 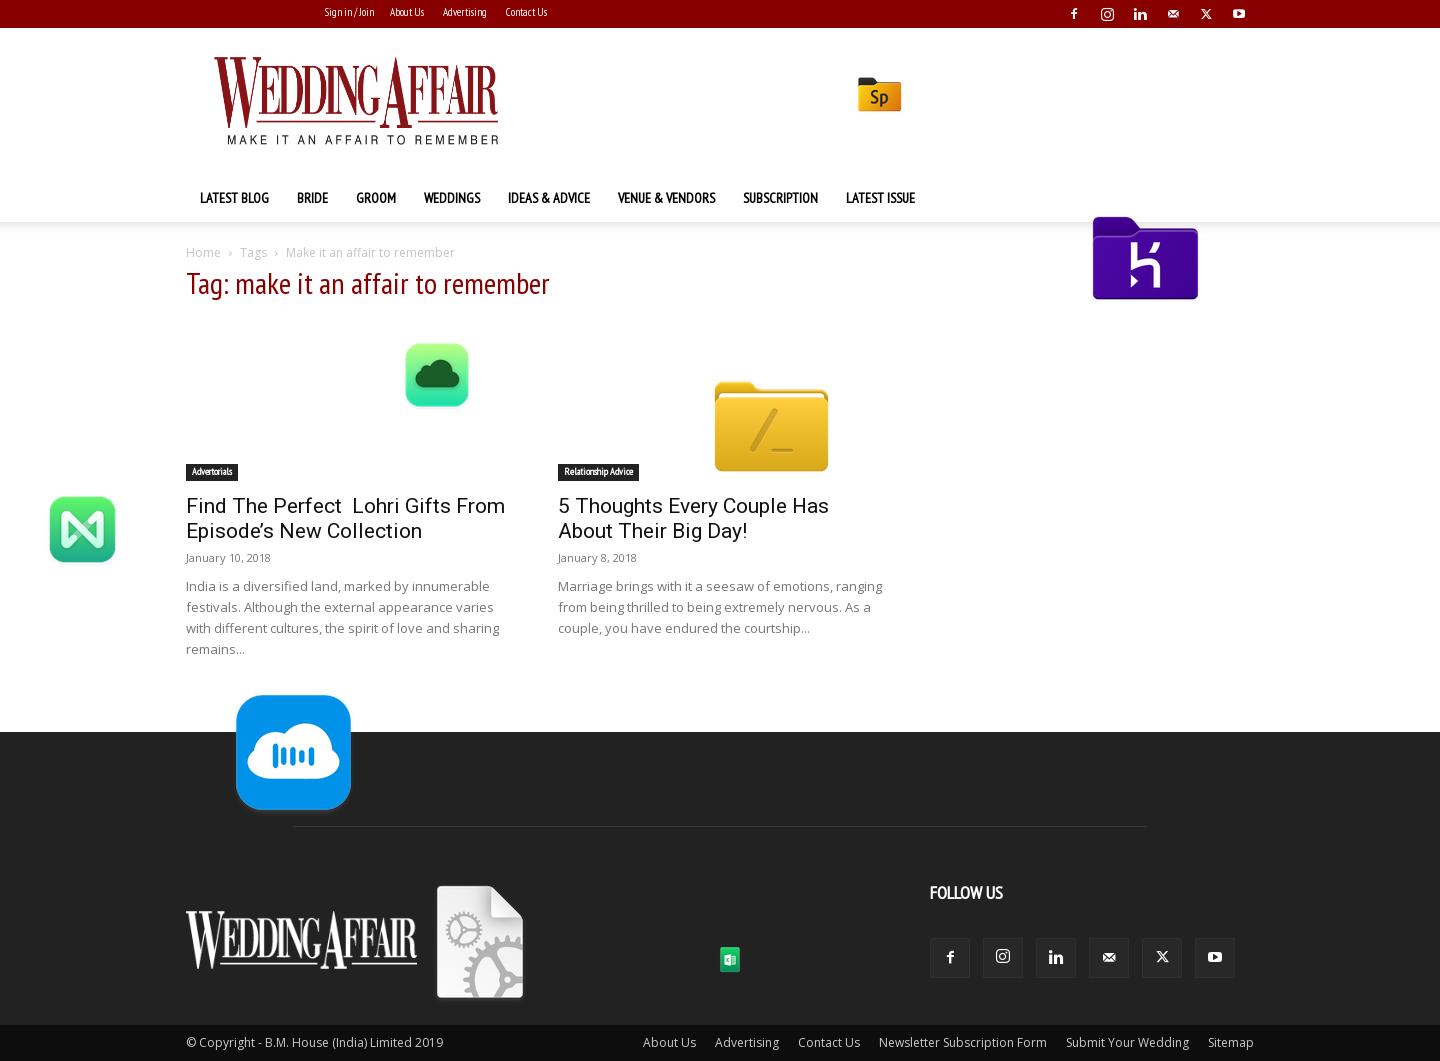 What do you see at coordinates (771, 426) in the screenshot?
I see `access the root directory or top-level folder` at bounding box center [771, 426].